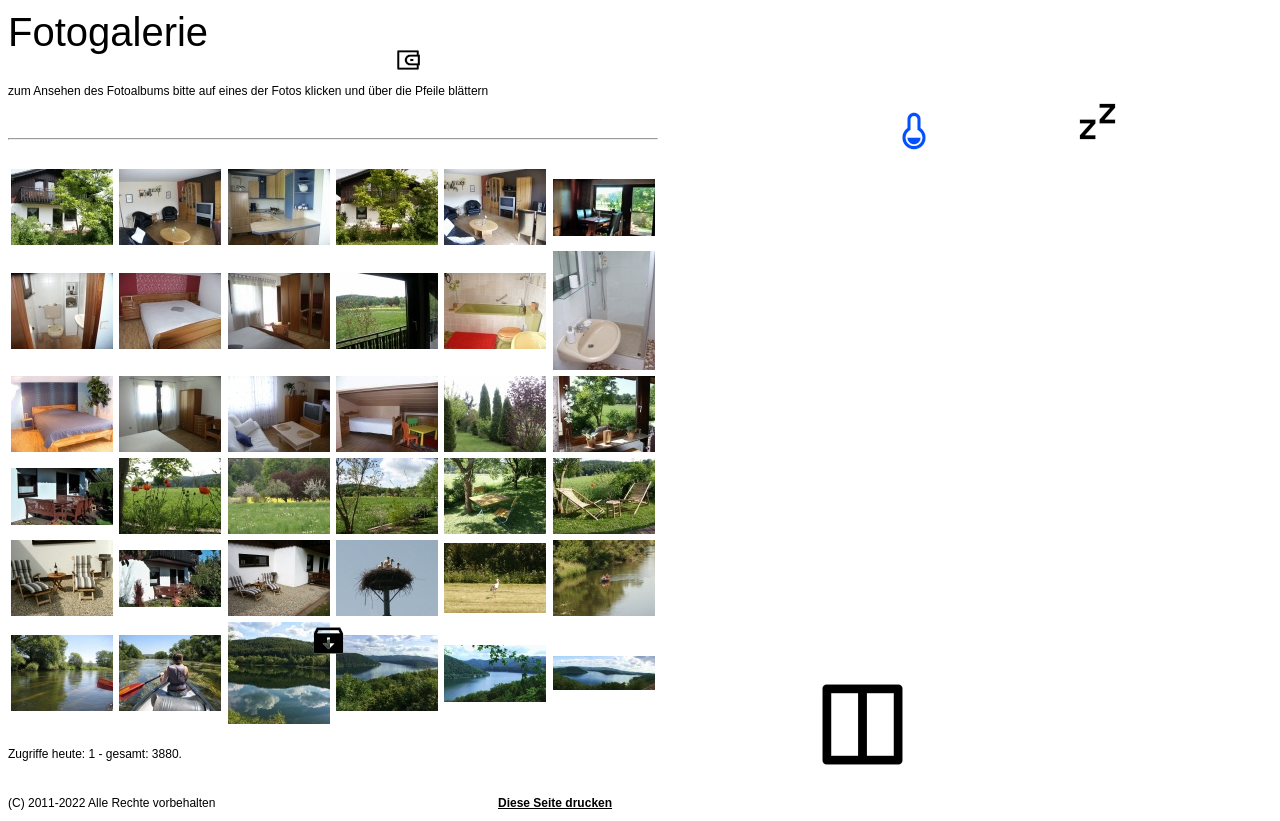 Image resolution: width=1280 pixels, height=821 pixels. What do you see at coordinates (862, 724) in the screenshot?
I see `switch to two-column layout view` at bounding box center [862, 724].